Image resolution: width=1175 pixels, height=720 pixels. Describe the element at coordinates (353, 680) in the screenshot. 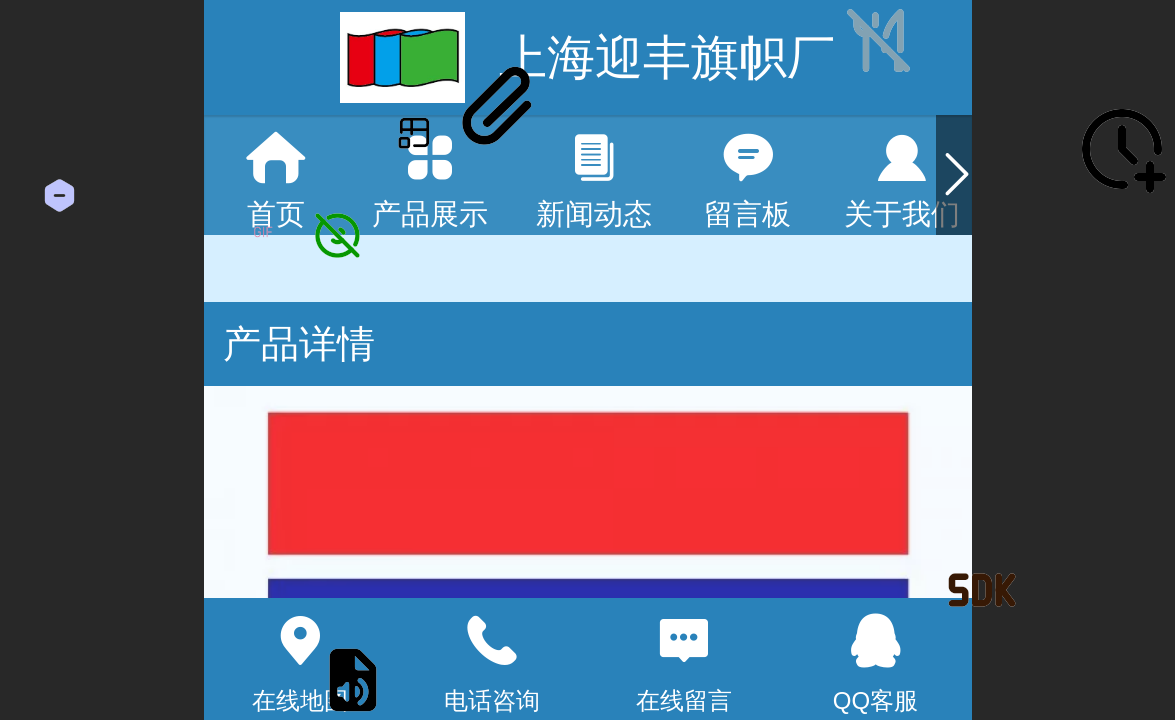

I see `open an audio file` at that location.